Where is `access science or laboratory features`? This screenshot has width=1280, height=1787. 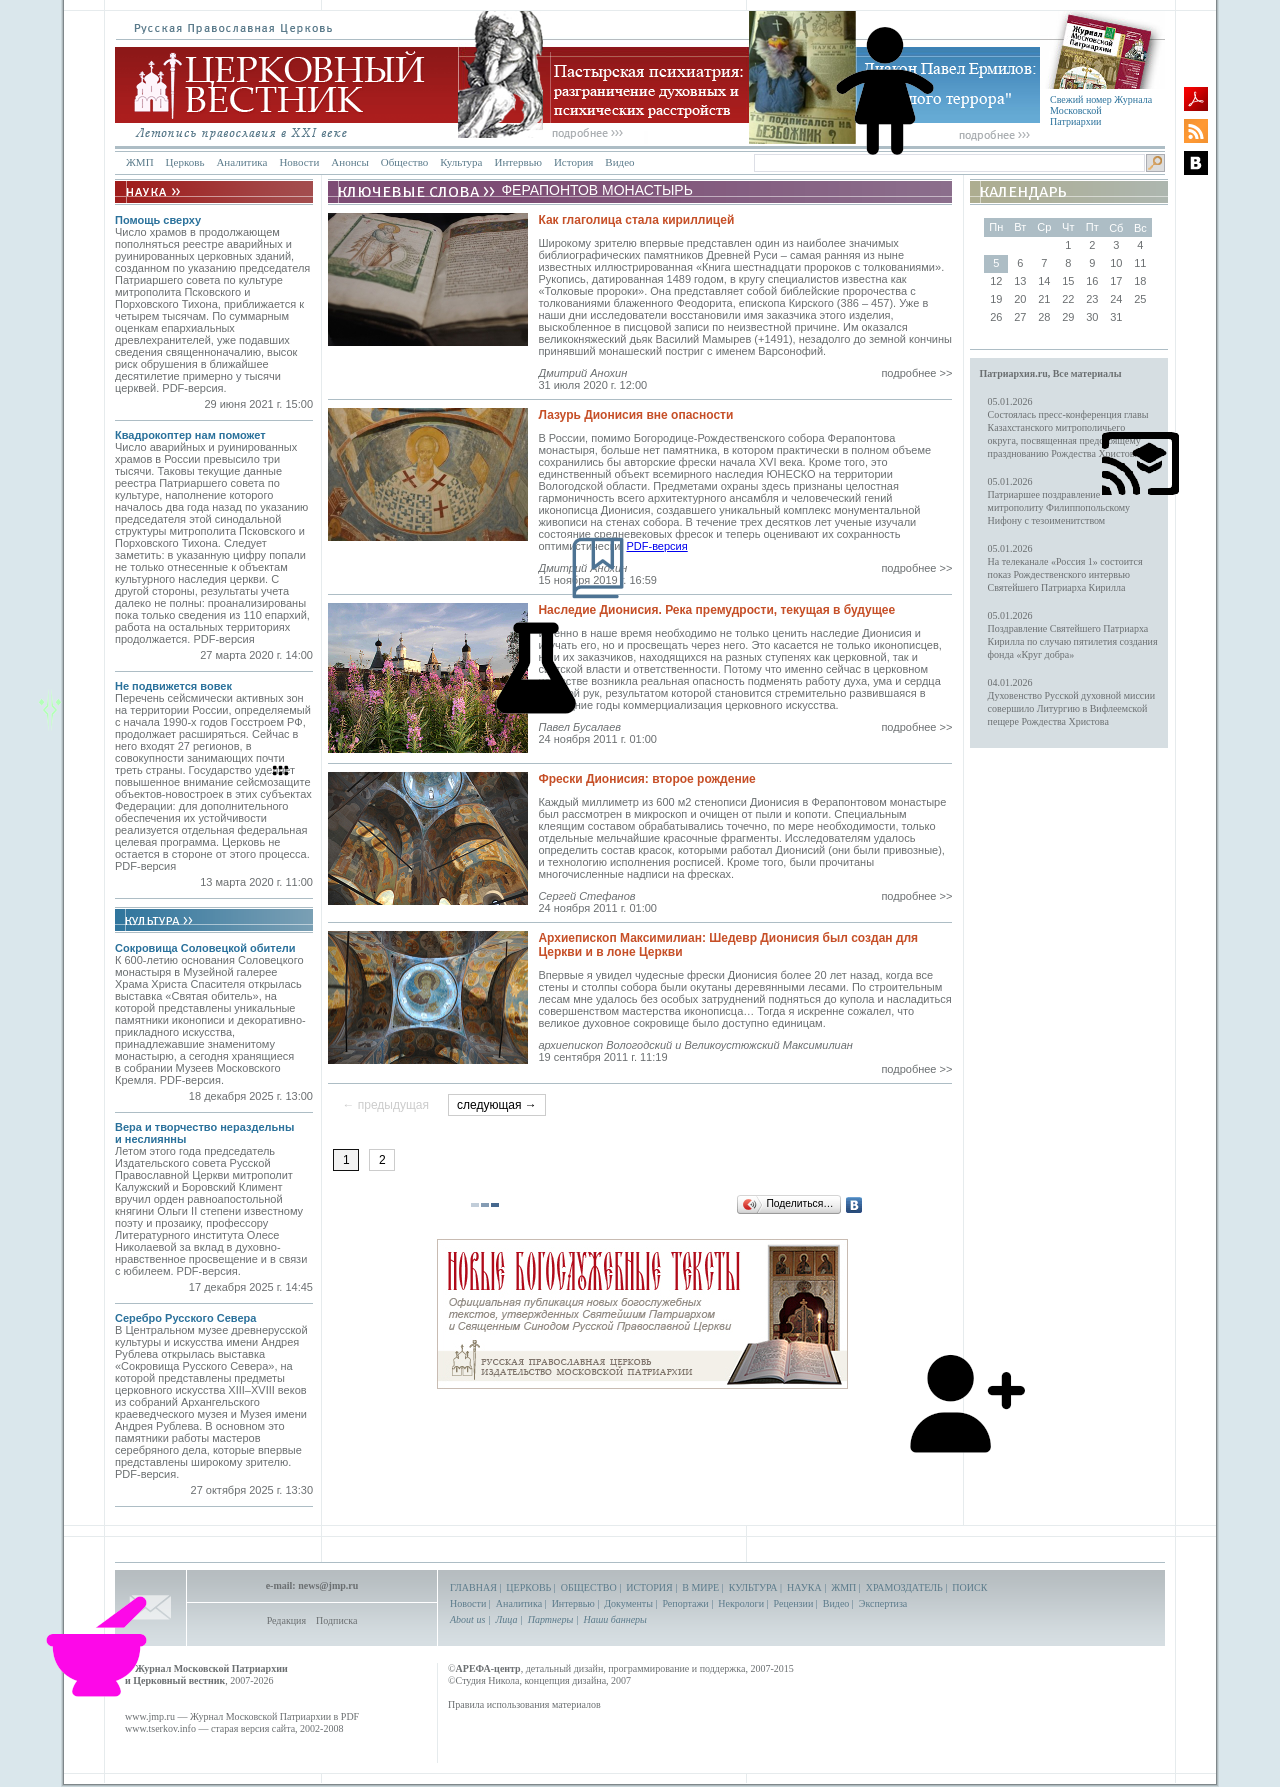 access science or laboratory features is located at coordinates (536, 668).